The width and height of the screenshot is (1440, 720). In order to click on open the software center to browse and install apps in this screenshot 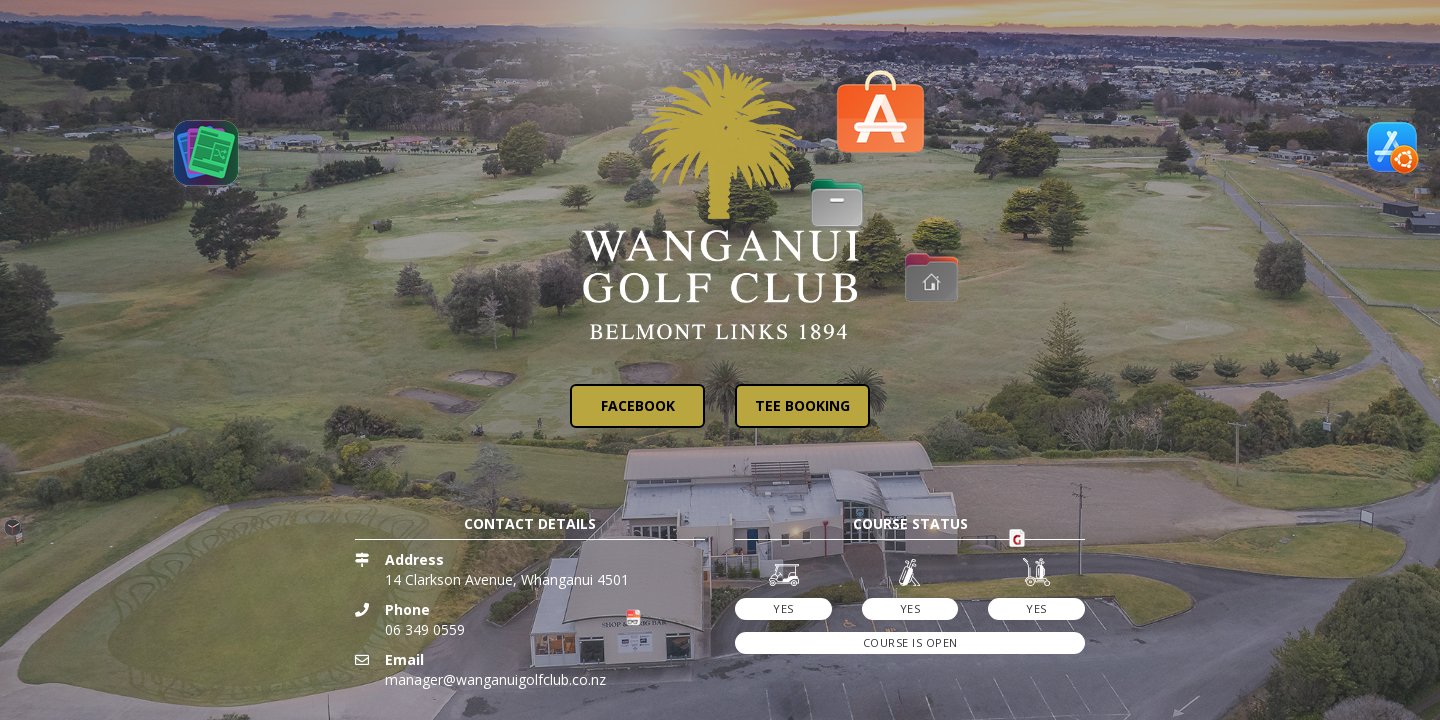, I will do `click(880, 118)`.